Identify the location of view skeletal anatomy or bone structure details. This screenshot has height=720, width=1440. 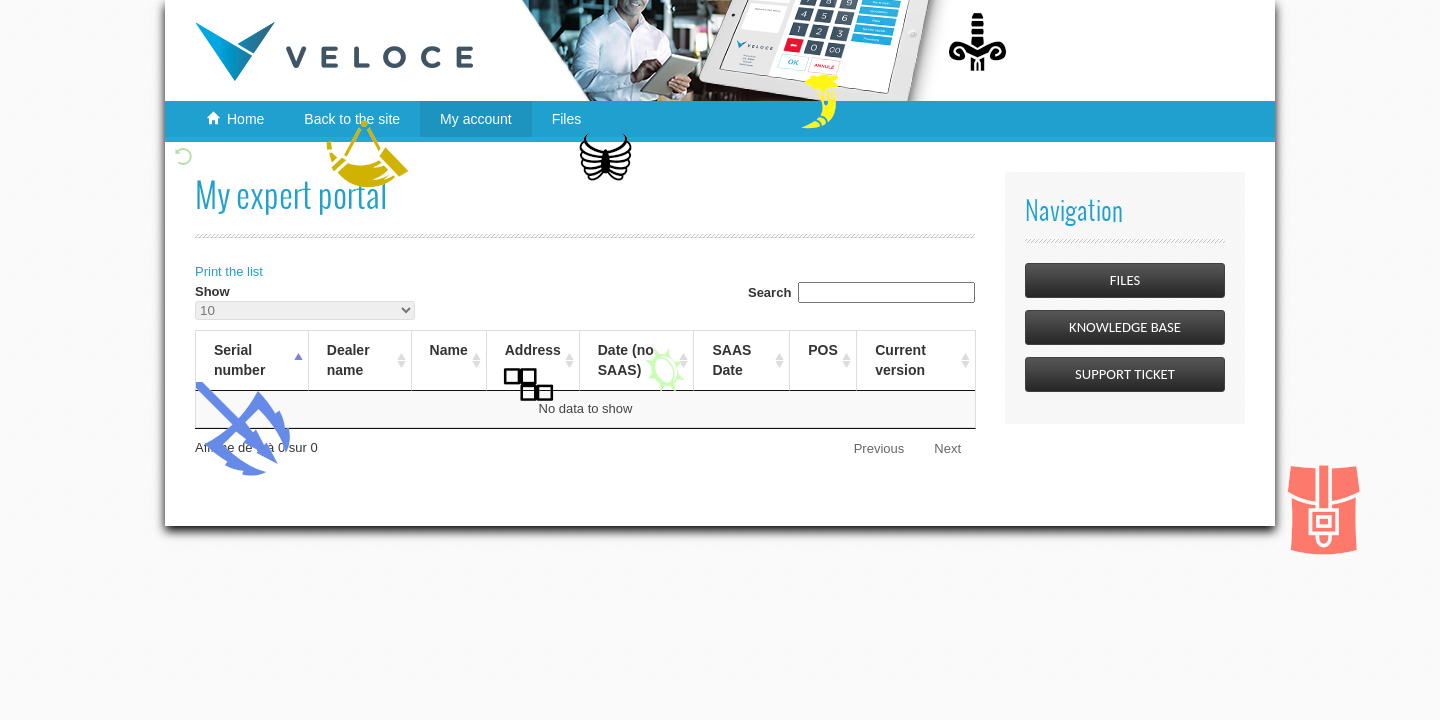
(605, 157).